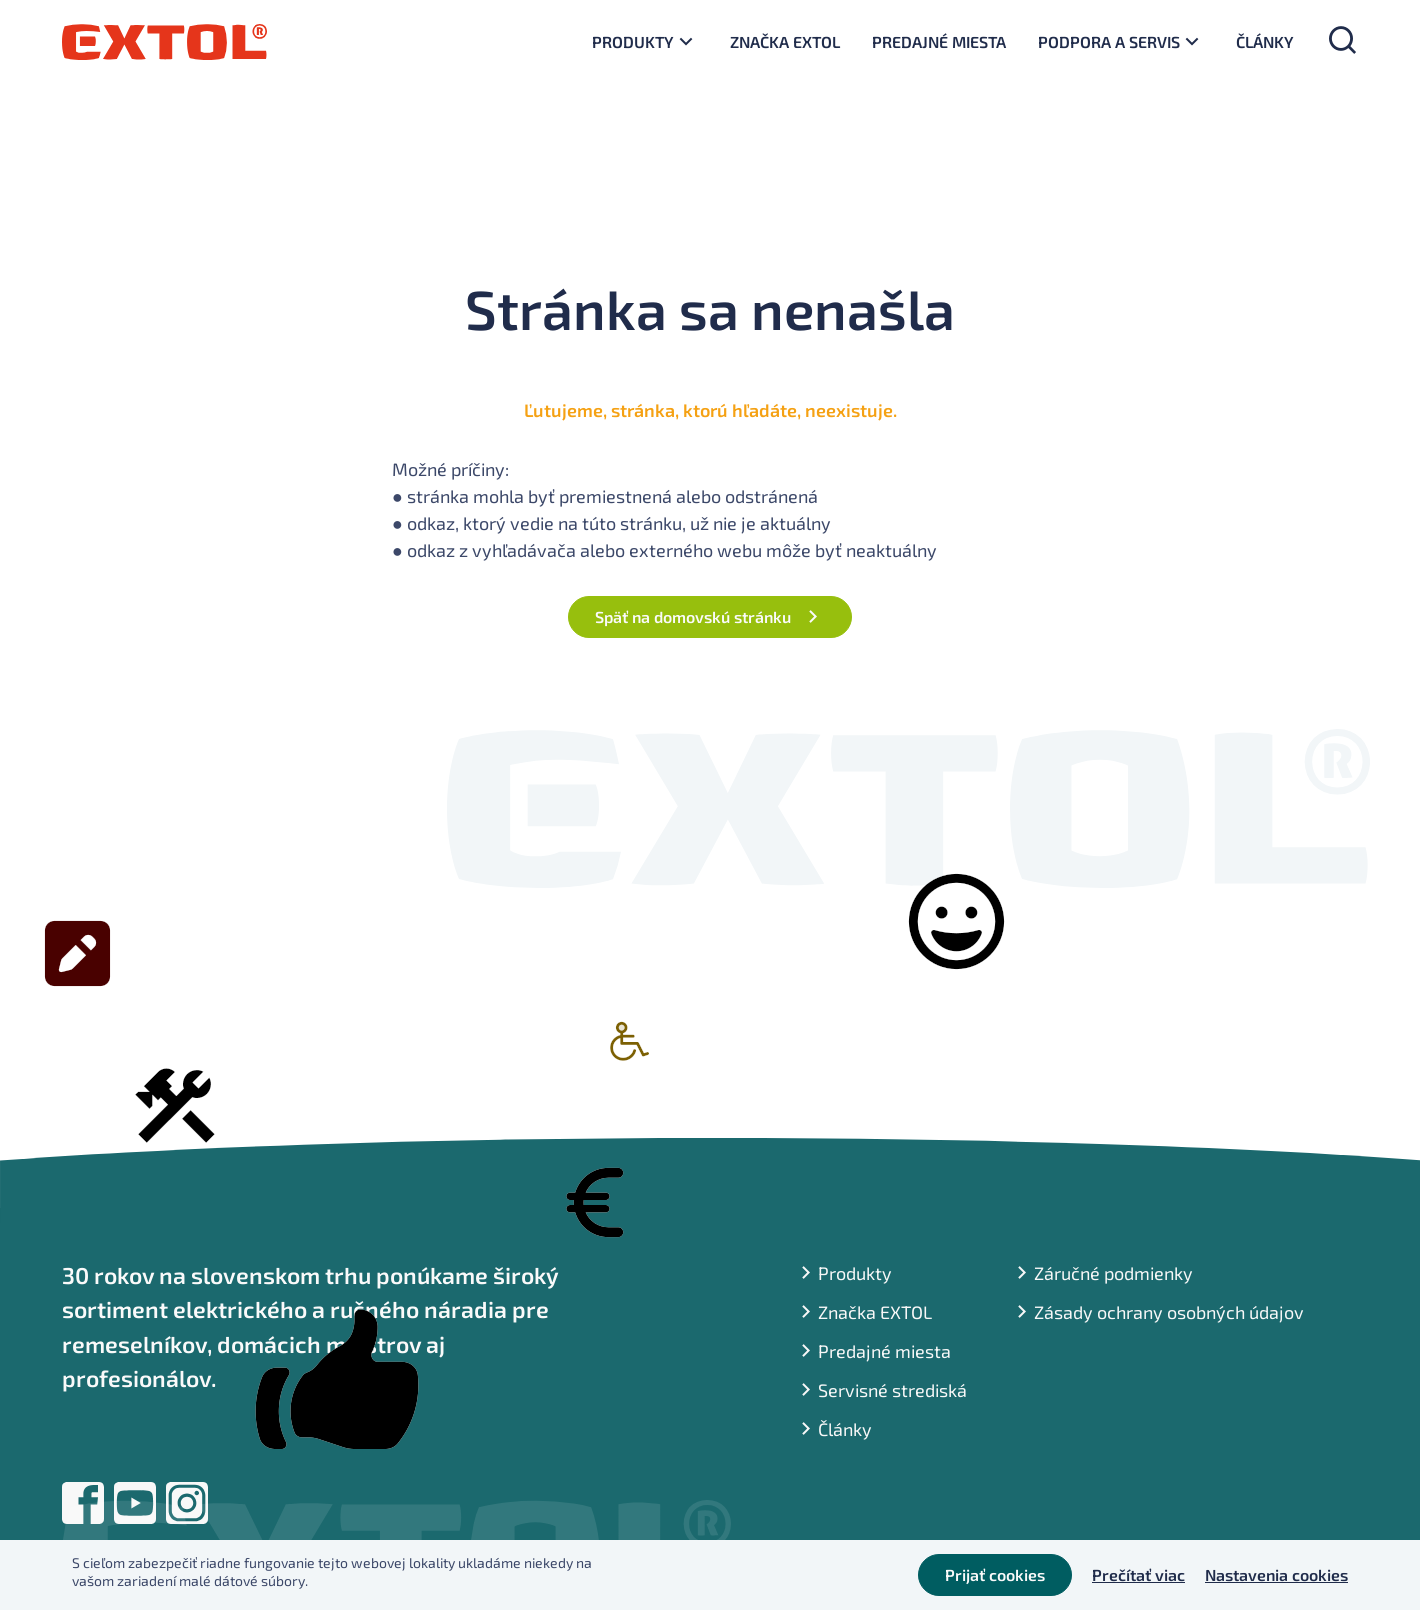 This screenshot has width=1420, height=1610. Describe the element at coordinates (77, 953) in the screenshot. I see `edit or modify content` at that location.